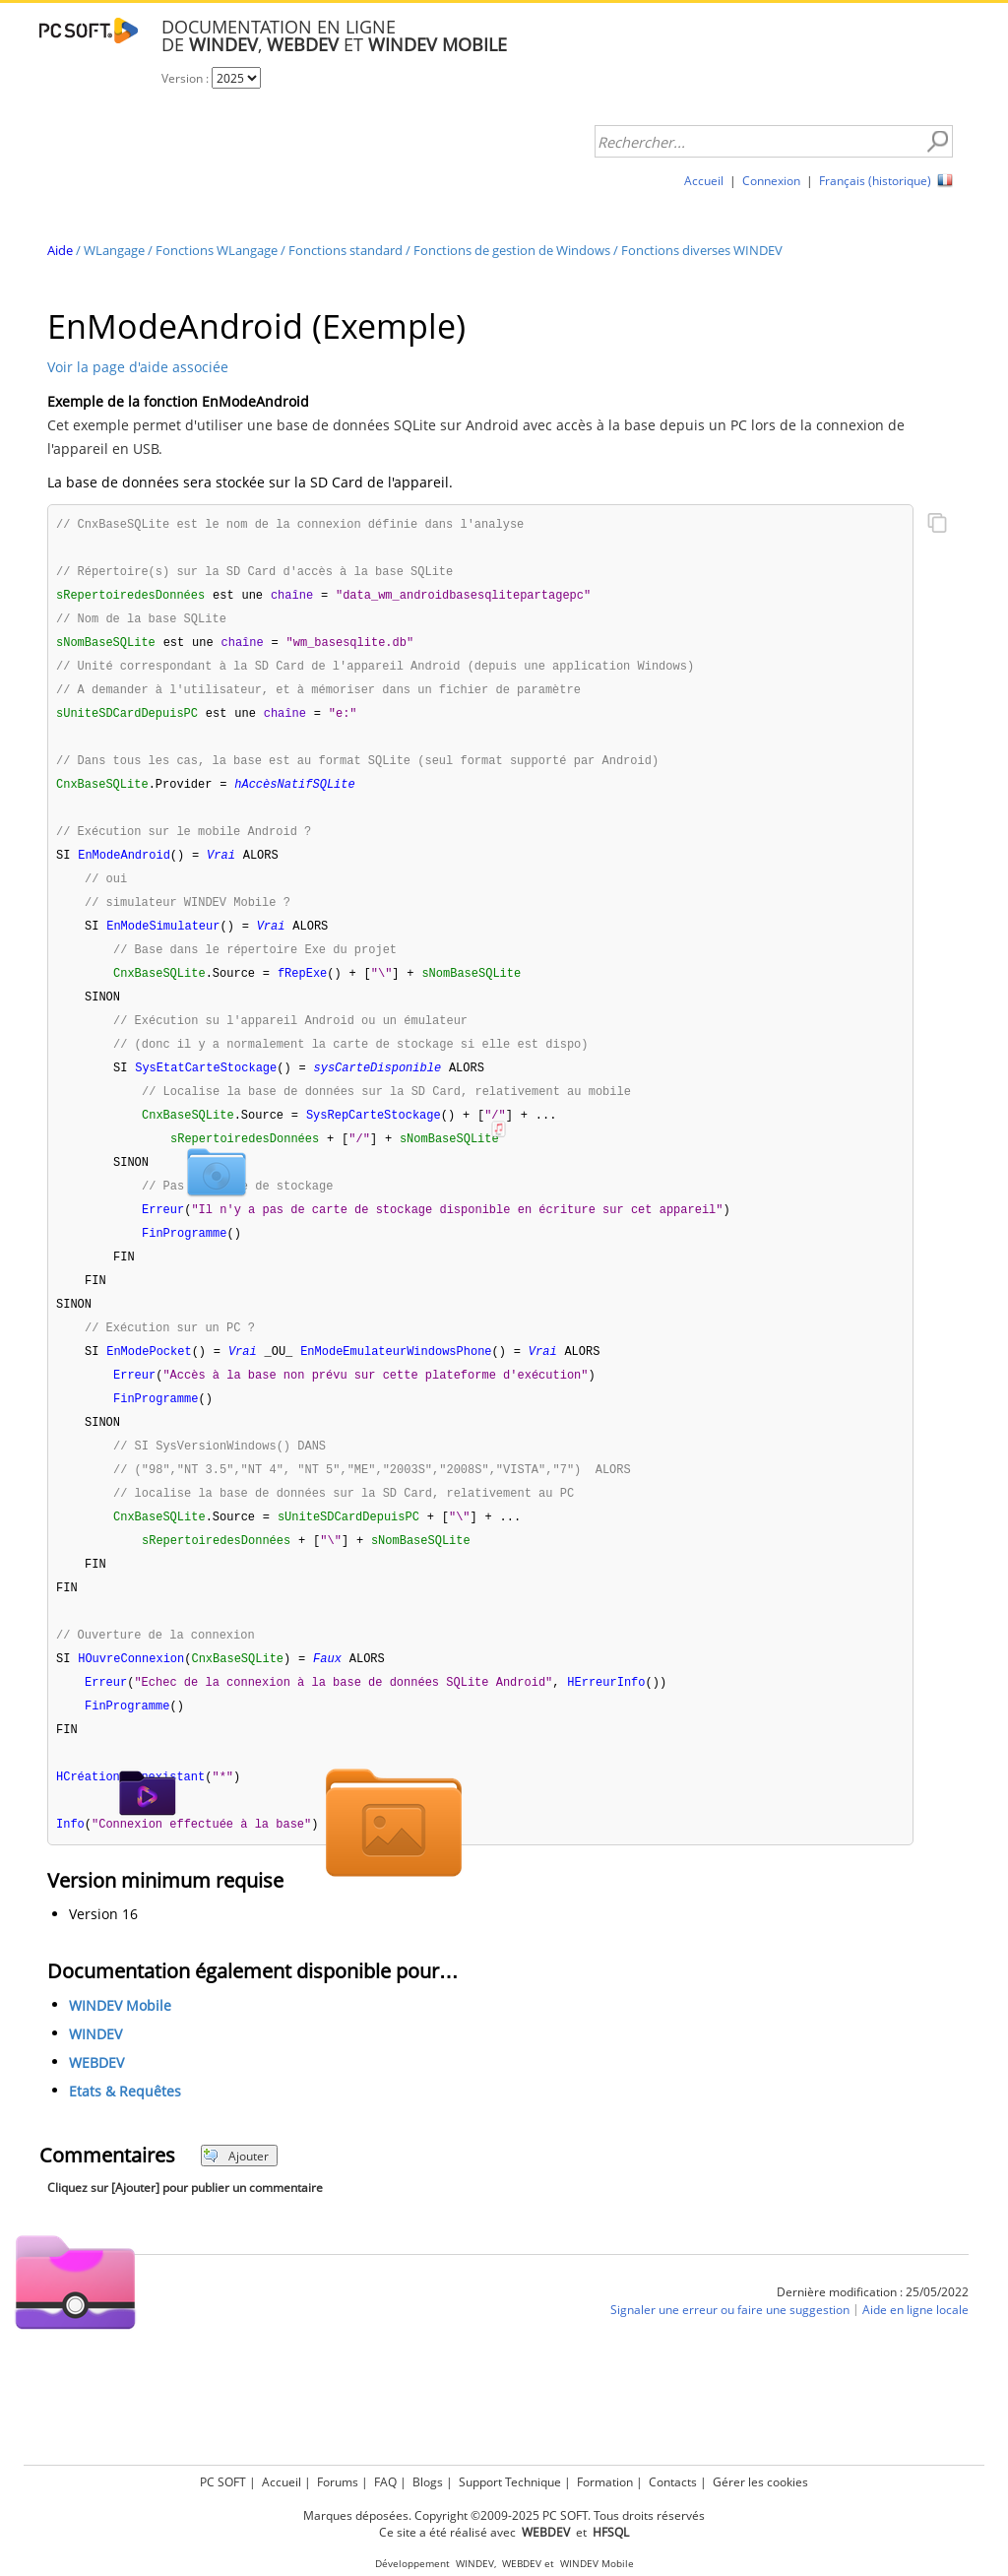  I want to click on open your images folder, so click(394, 1823).